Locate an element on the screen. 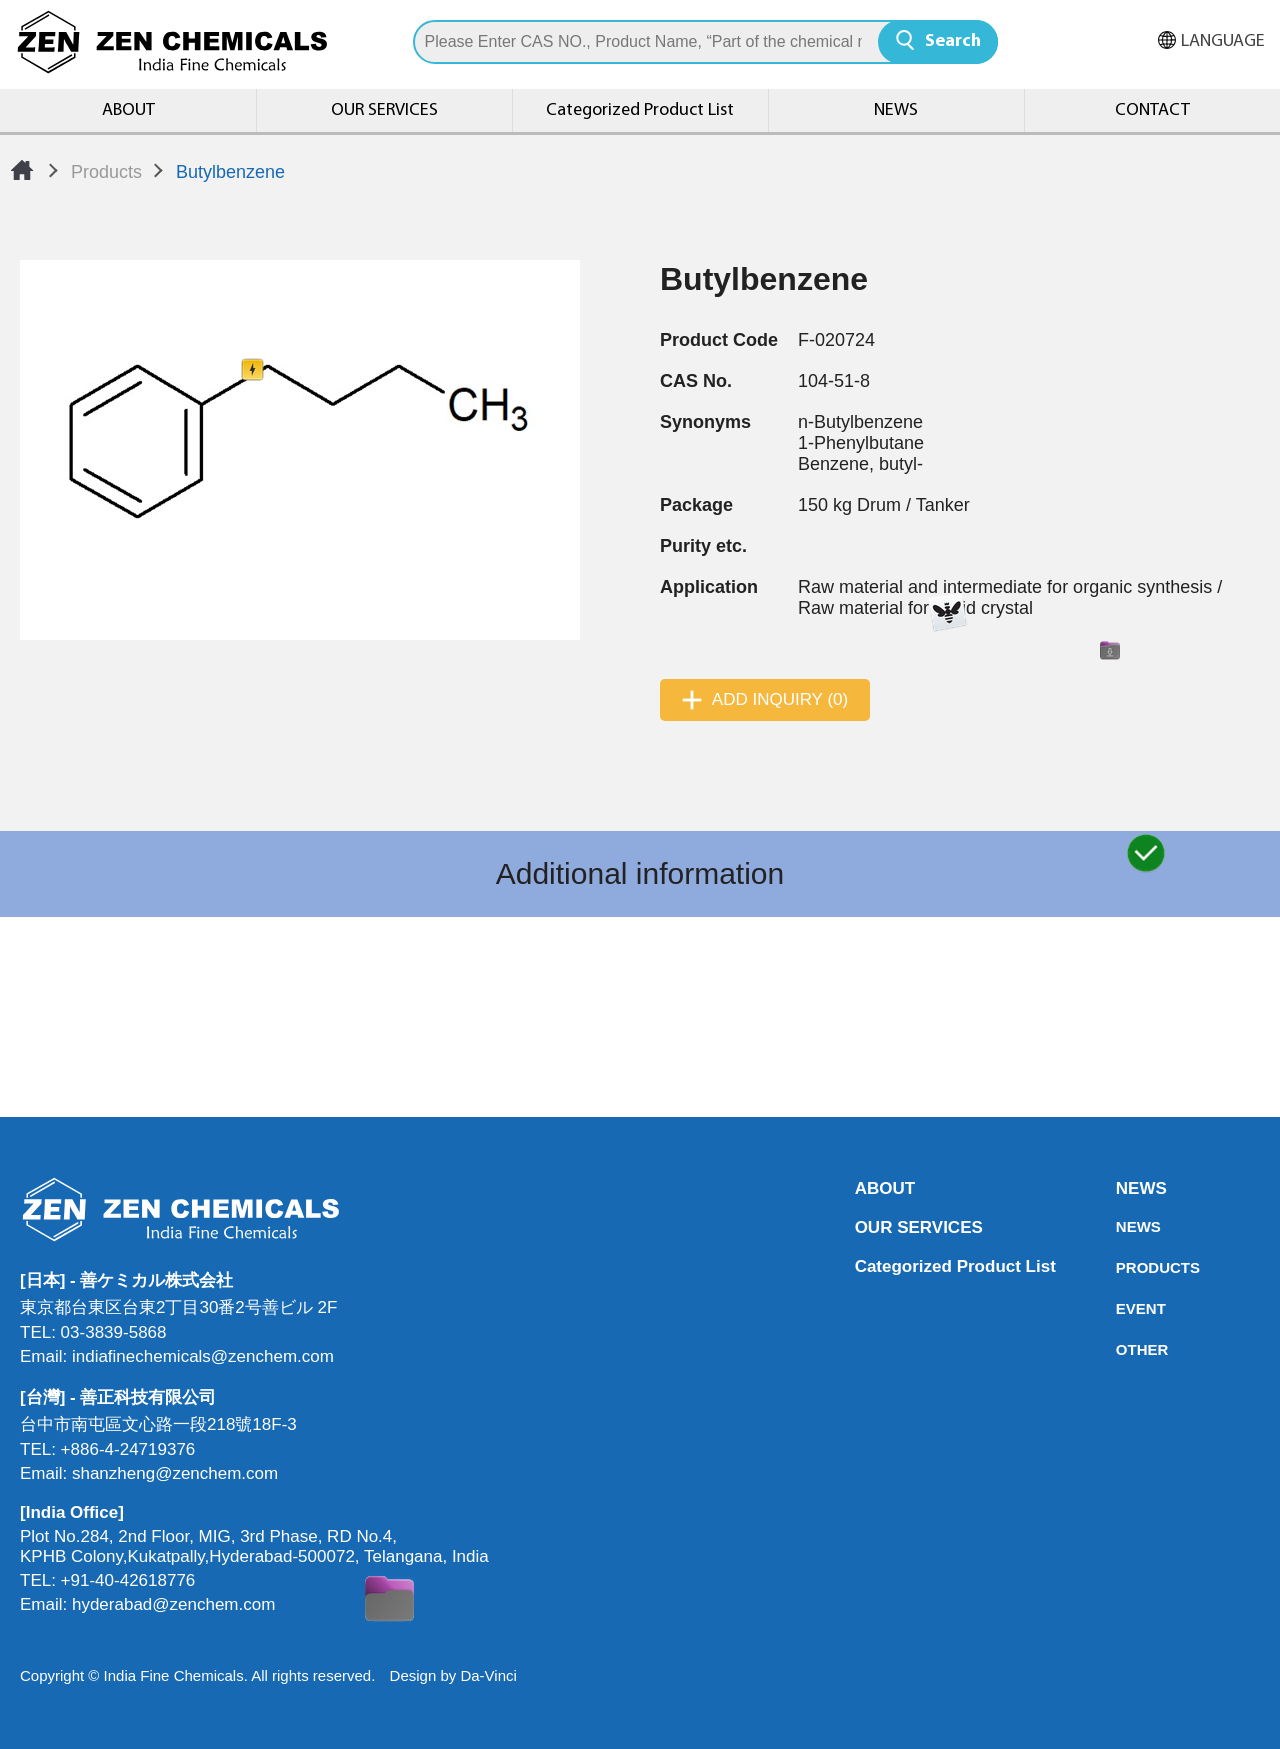 The height and width of the screenshot is (1749, 1280). indicates file is synced and shared successfully is located at coordinates (1146, 853).